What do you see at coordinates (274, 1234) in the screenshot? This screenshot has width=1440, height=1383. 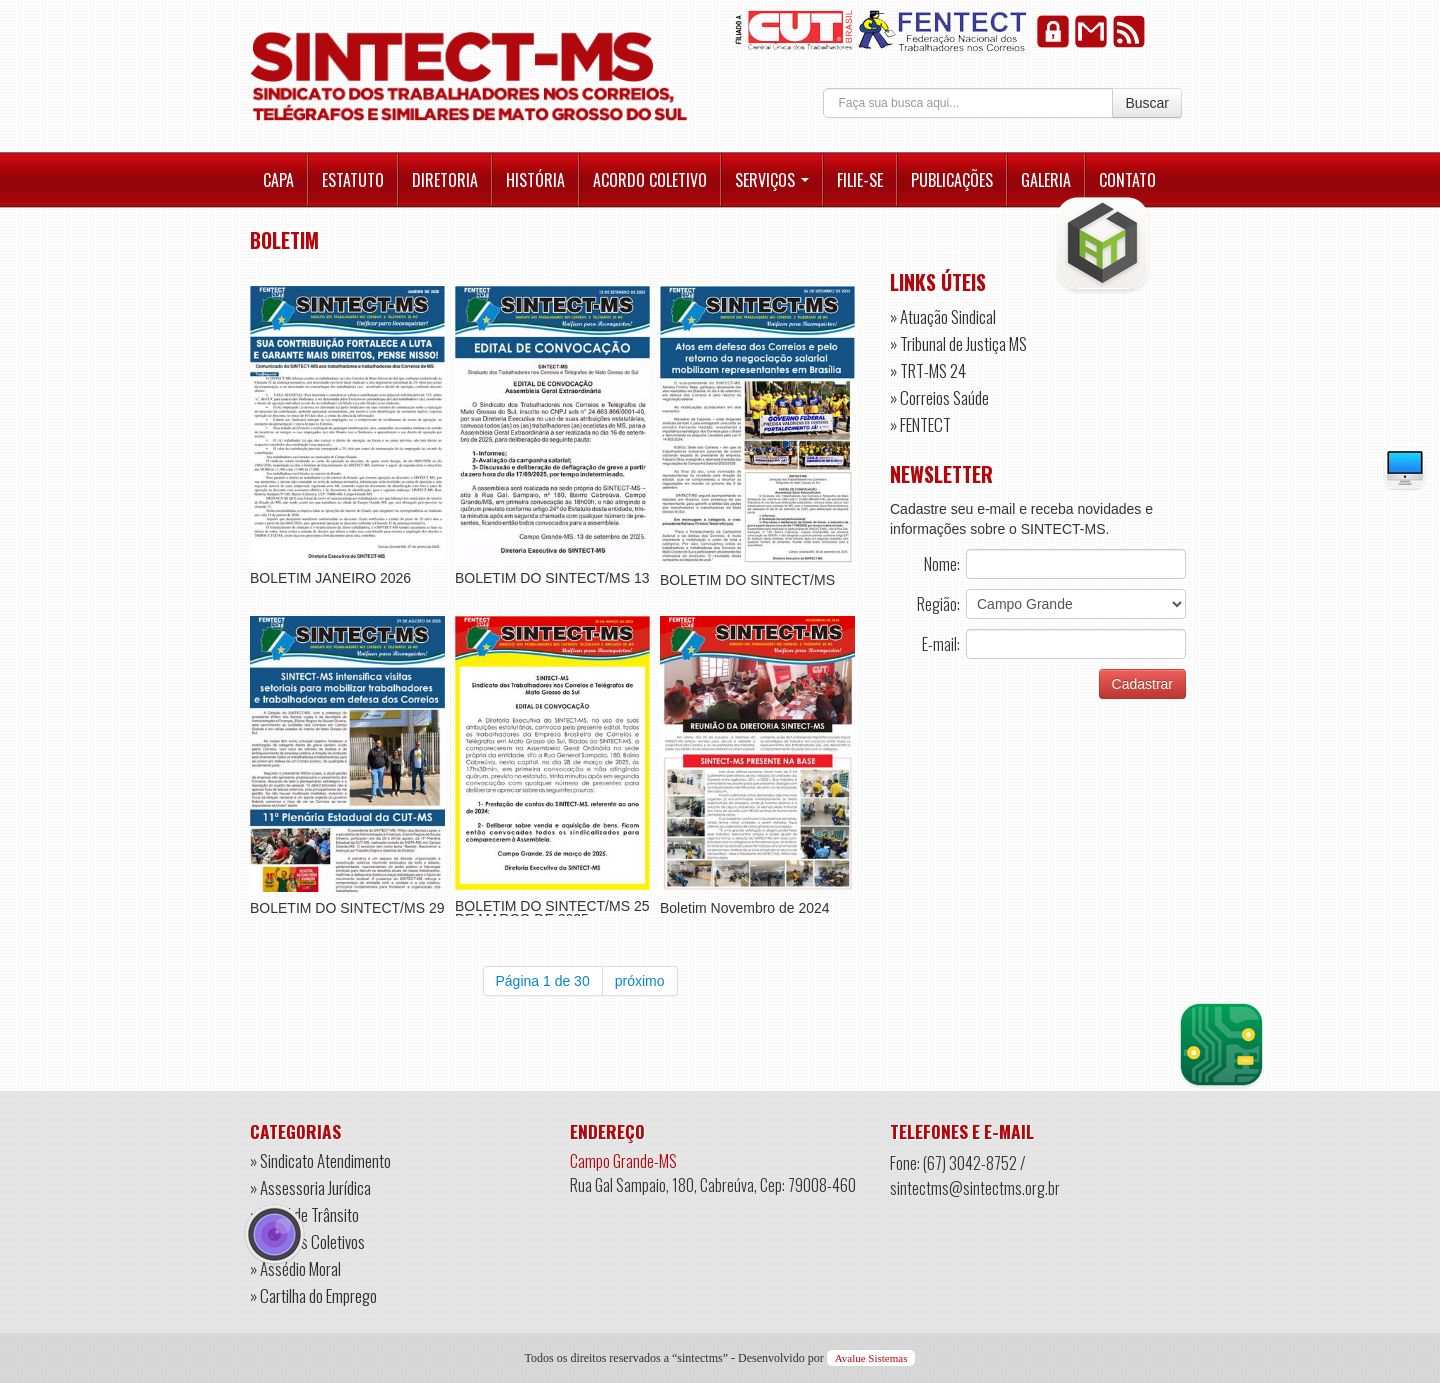 I see `open the camera app` at bounding box center [274, 1234].